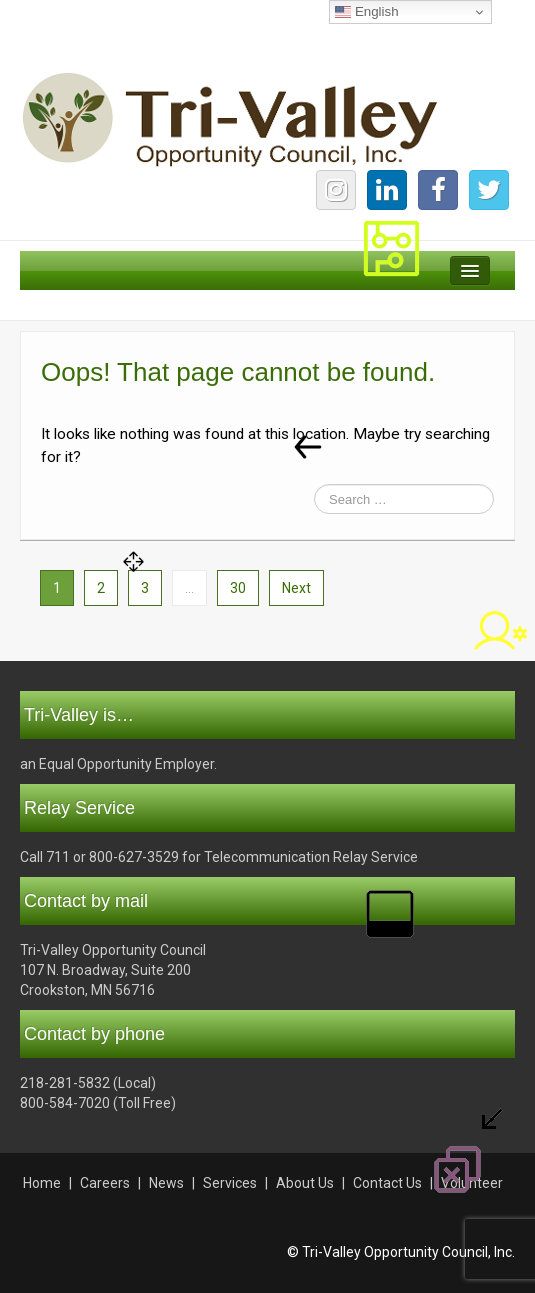  What do you see at coordinates (390, 914) in the screenshot?
I see `toggle bottom panel visibility` at bounding box center [390, 914].